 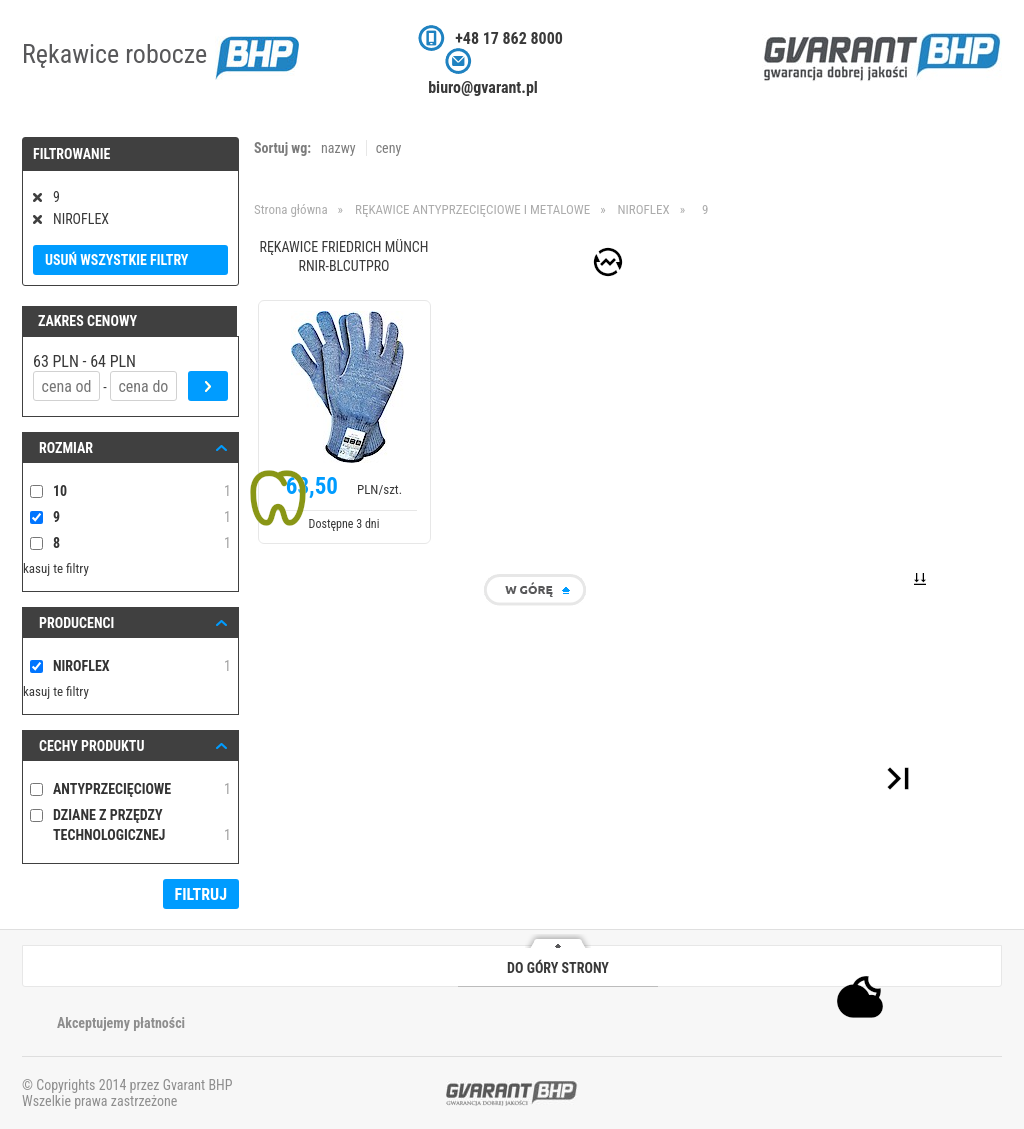 What do you see at coordinates (860, 999) in the screenshot?
I see `indicates partly cloudy night weather` at bounding box center [860, 999].